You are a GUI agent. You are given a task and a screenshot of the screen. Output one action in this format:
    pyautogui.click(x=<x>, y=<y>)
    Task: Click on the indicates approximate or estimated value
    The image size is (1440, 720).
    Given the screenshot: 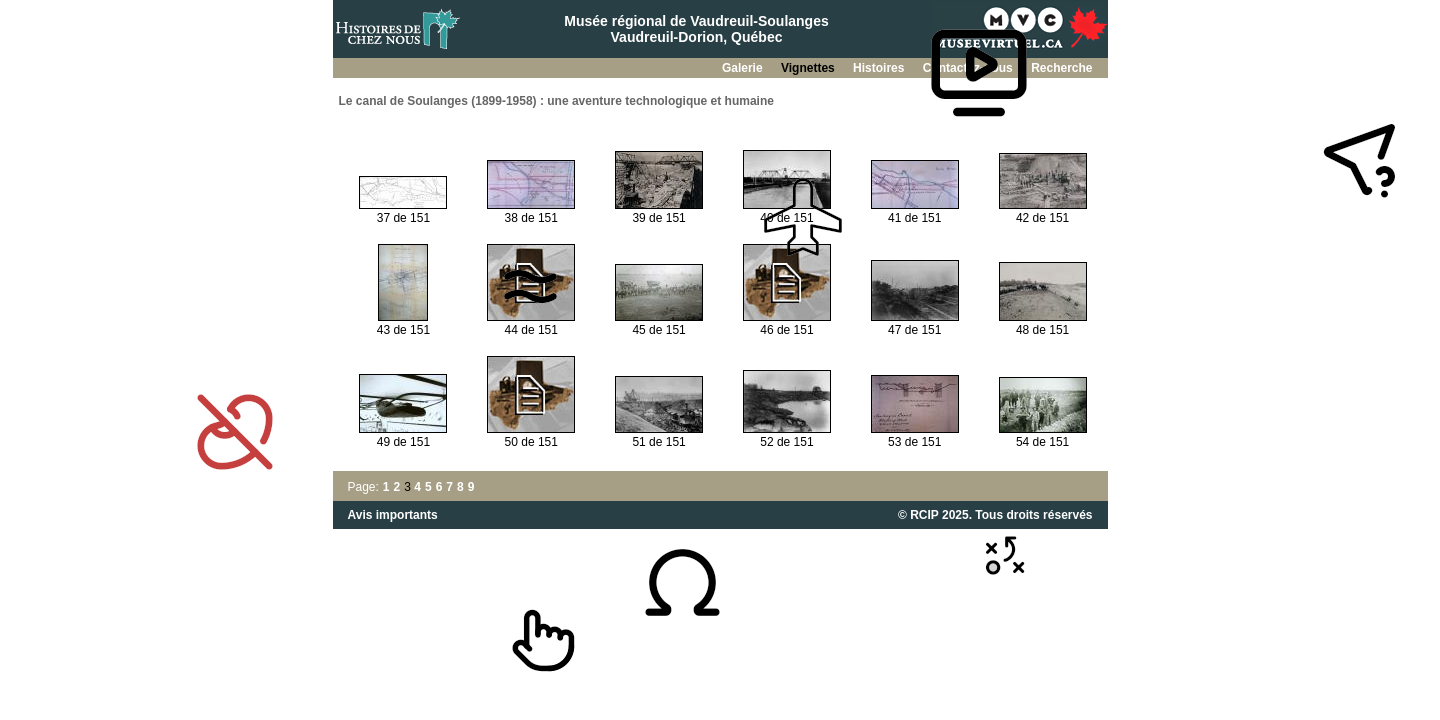 What is the action you would take?
    pyautogui.click(x=530, y=286)
    